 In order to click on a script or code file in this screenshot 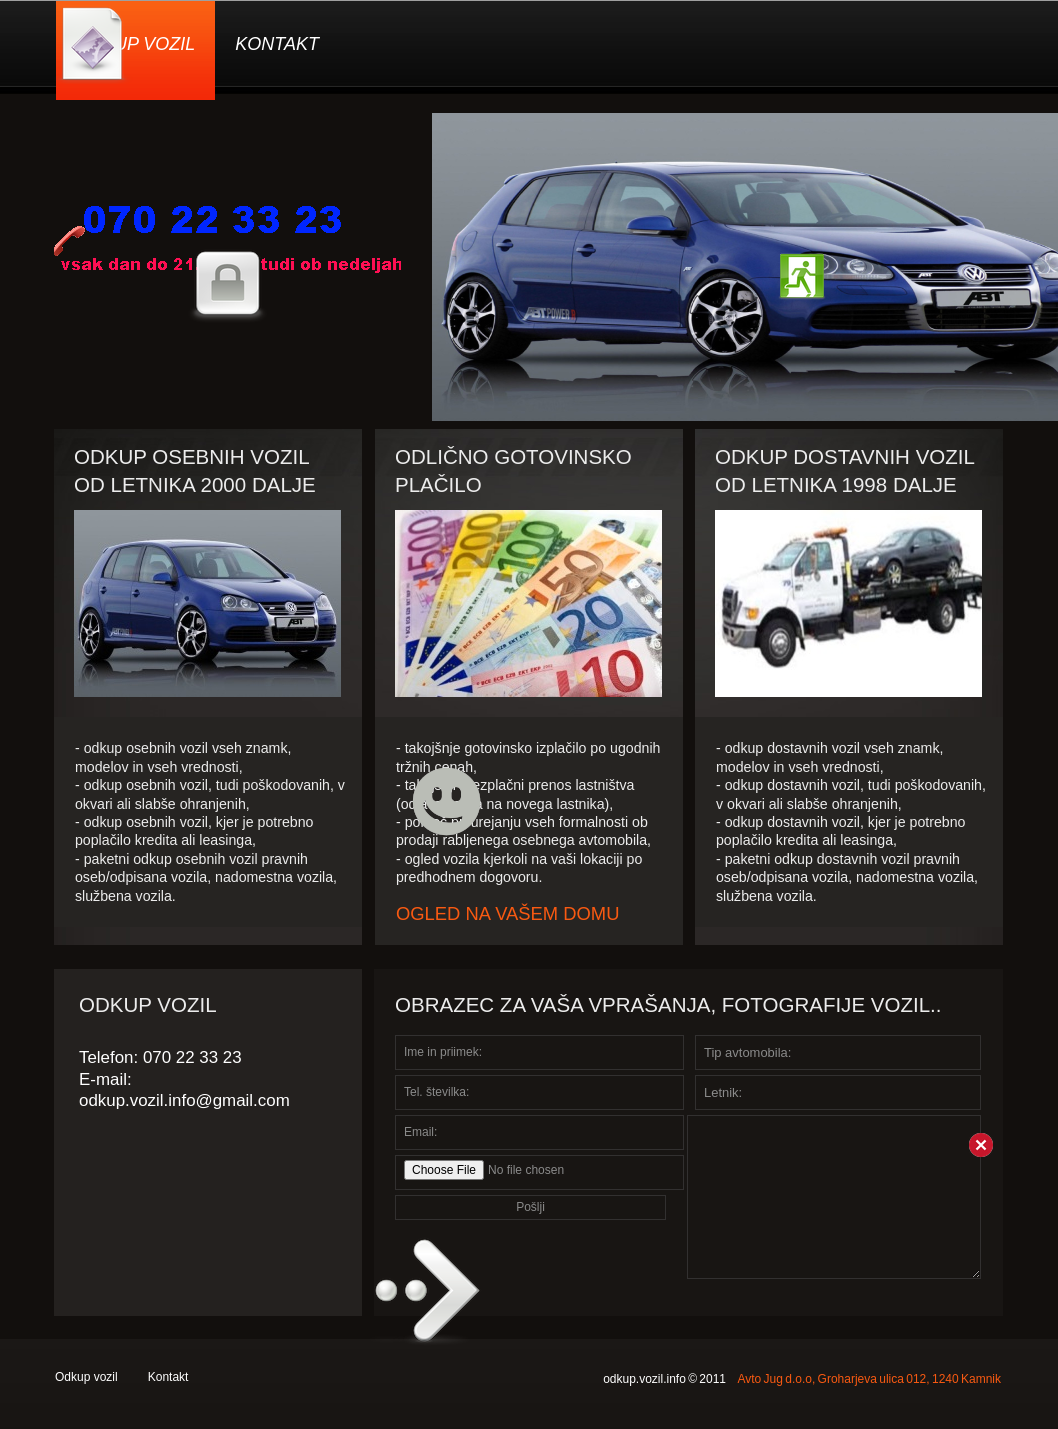, I will do `click(93, 43)`.